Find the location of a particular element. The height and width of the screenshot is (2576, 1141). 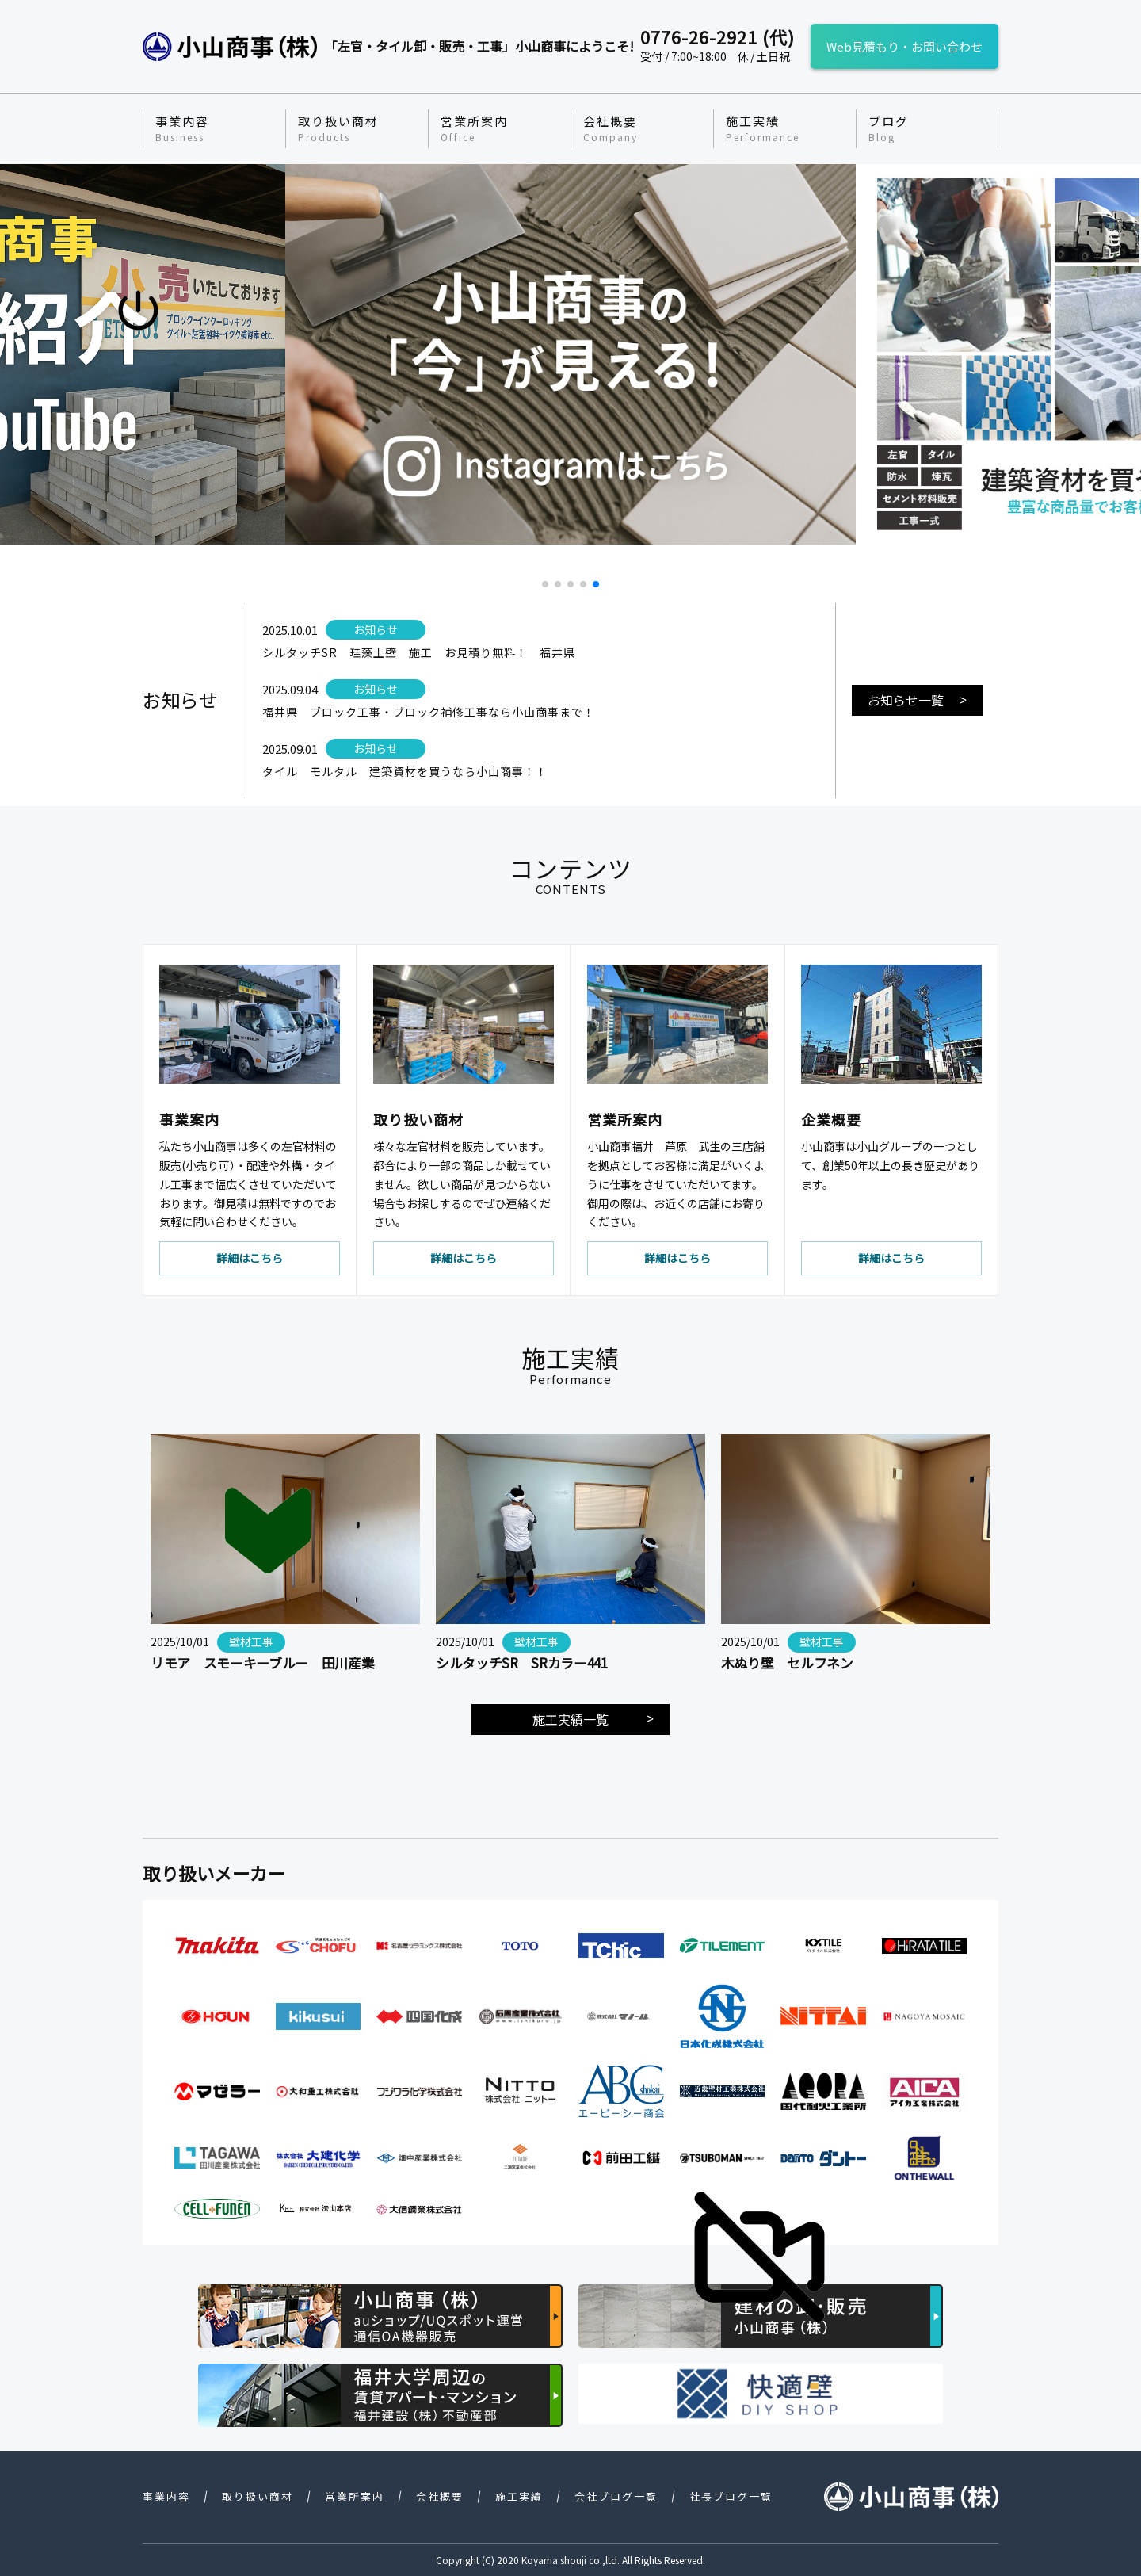

power on or off the device is located at coordinates (138, 310).